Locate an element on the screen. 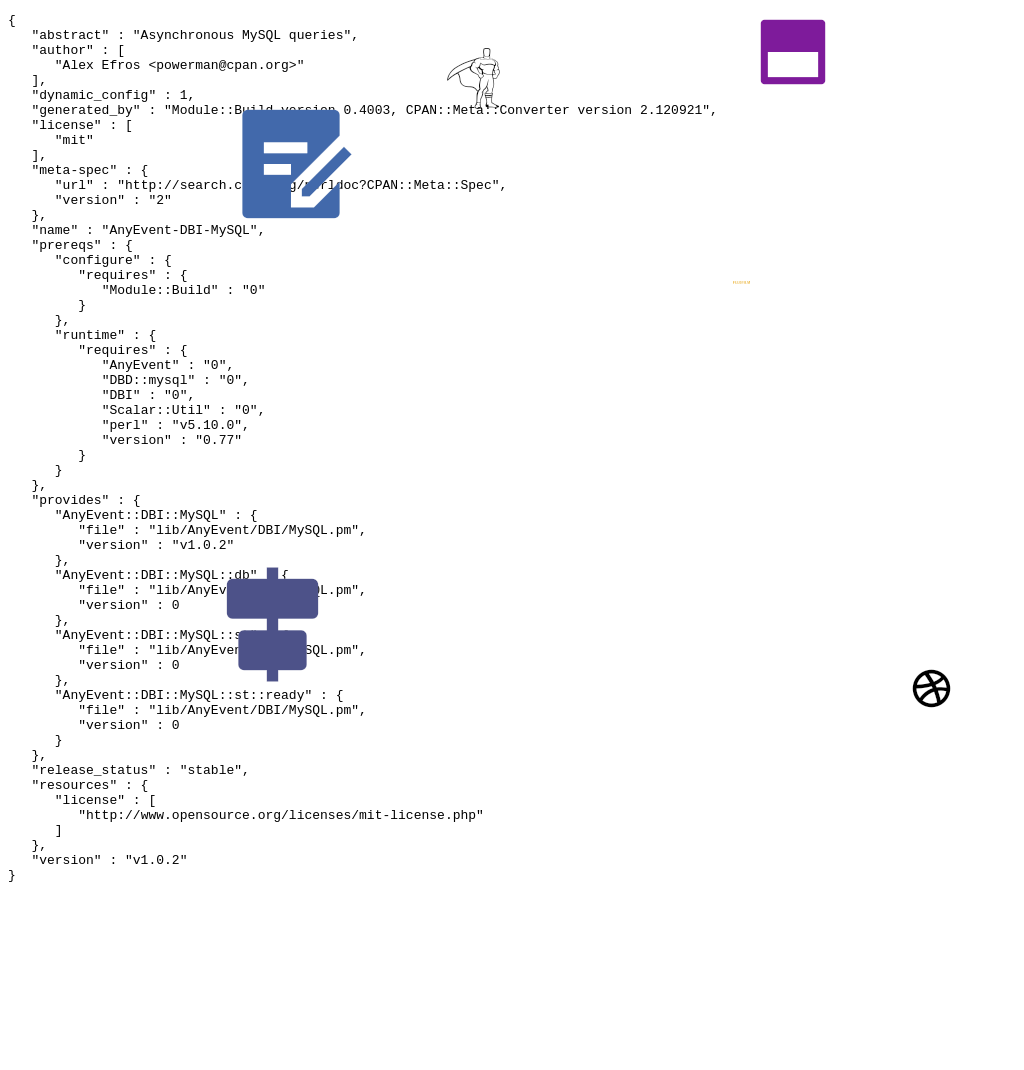 Image resolution: width=1024 pixels, height=1070 pixels. visit Fujifilm's official website or support is located at coordinates (741, 282).